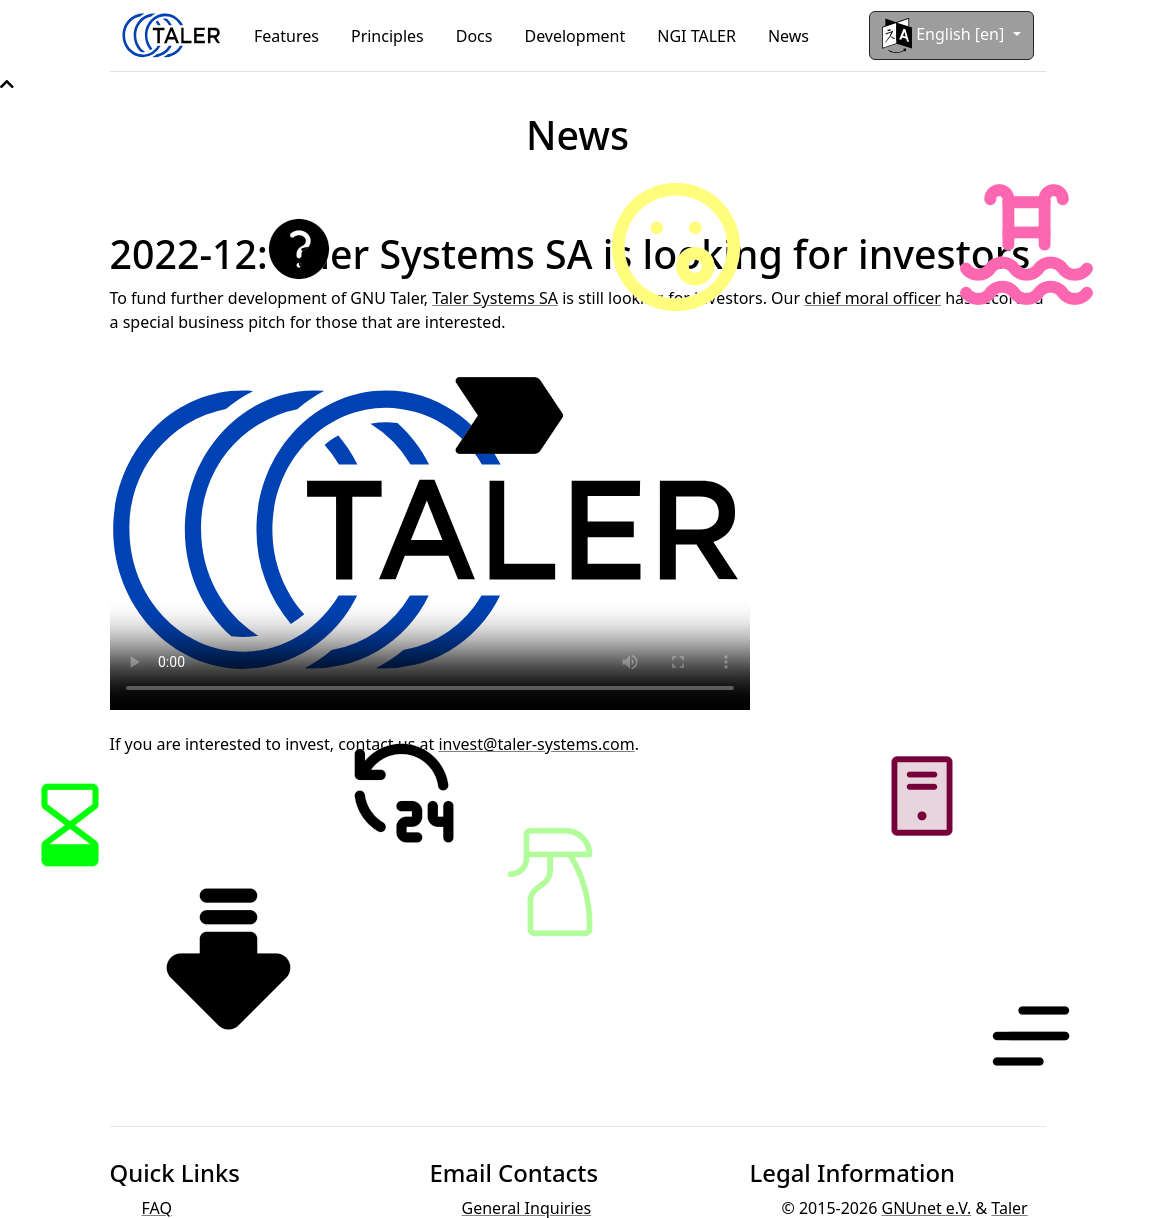 This screenshot has height=1218, width=1155. I want to click on apply a label or tag to an item, so click(505, 415).